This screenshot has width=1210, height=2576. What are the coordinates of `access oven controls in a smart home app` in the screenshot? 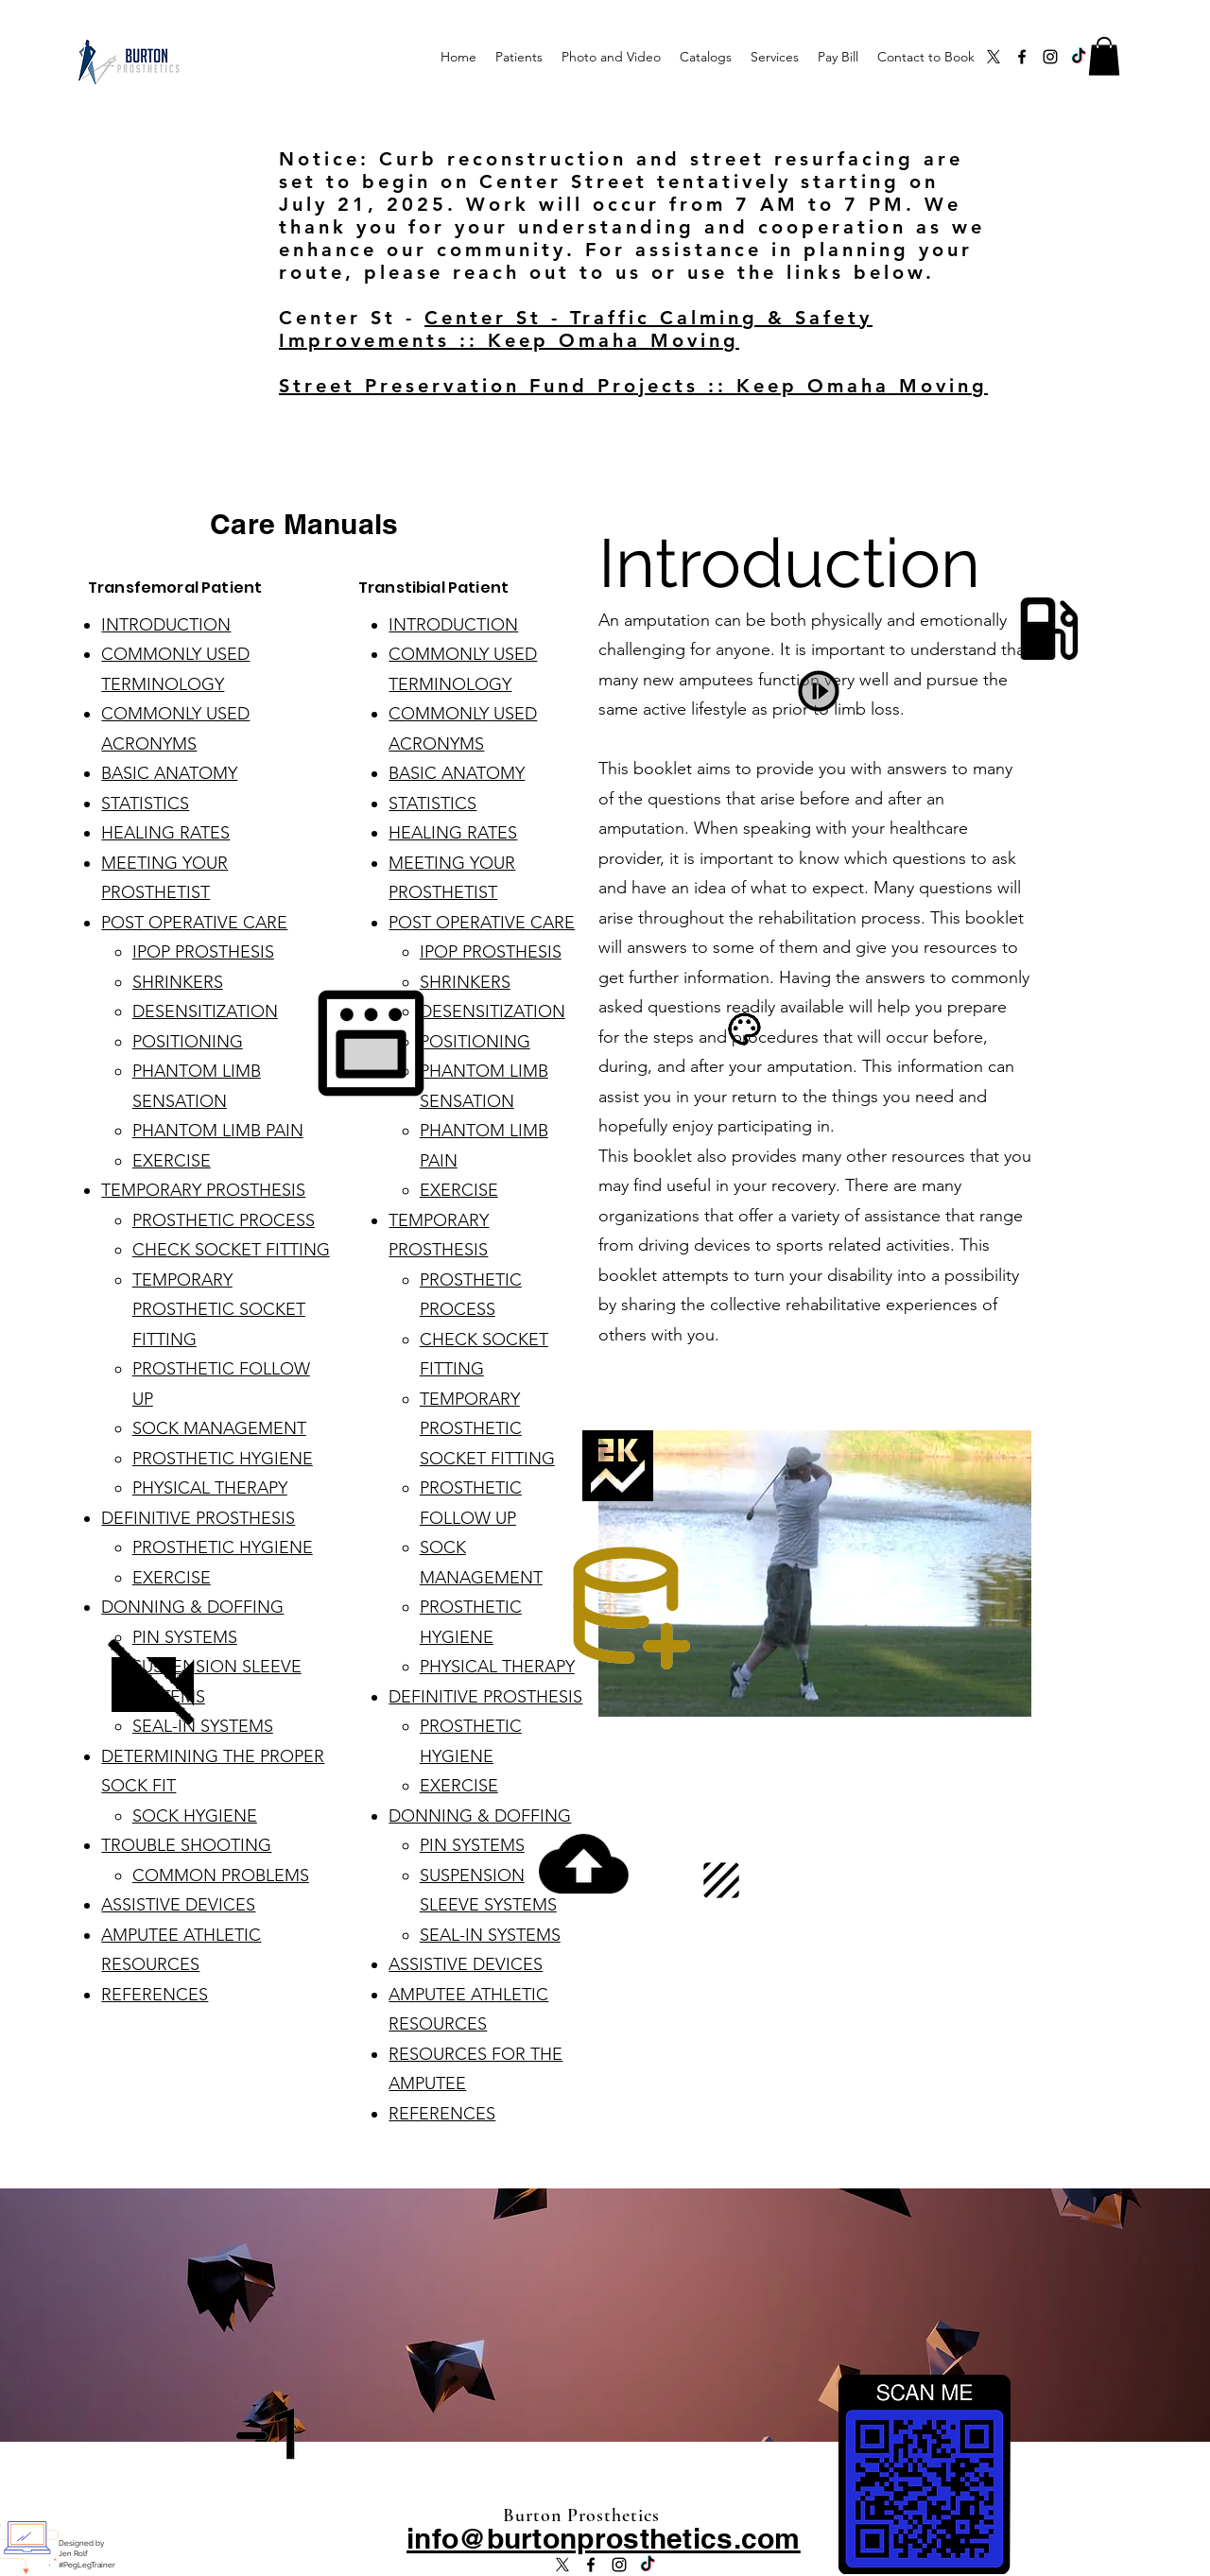 It's located at (371, 1043).